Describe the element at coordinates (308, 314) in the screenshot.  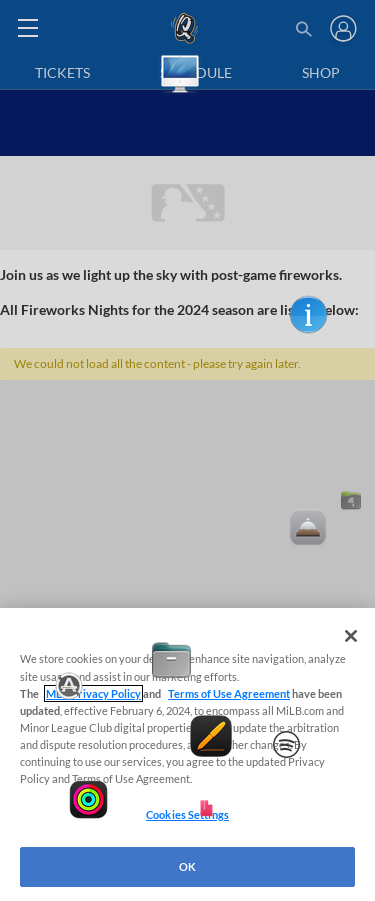
I see `view information or details about an application` at that location.